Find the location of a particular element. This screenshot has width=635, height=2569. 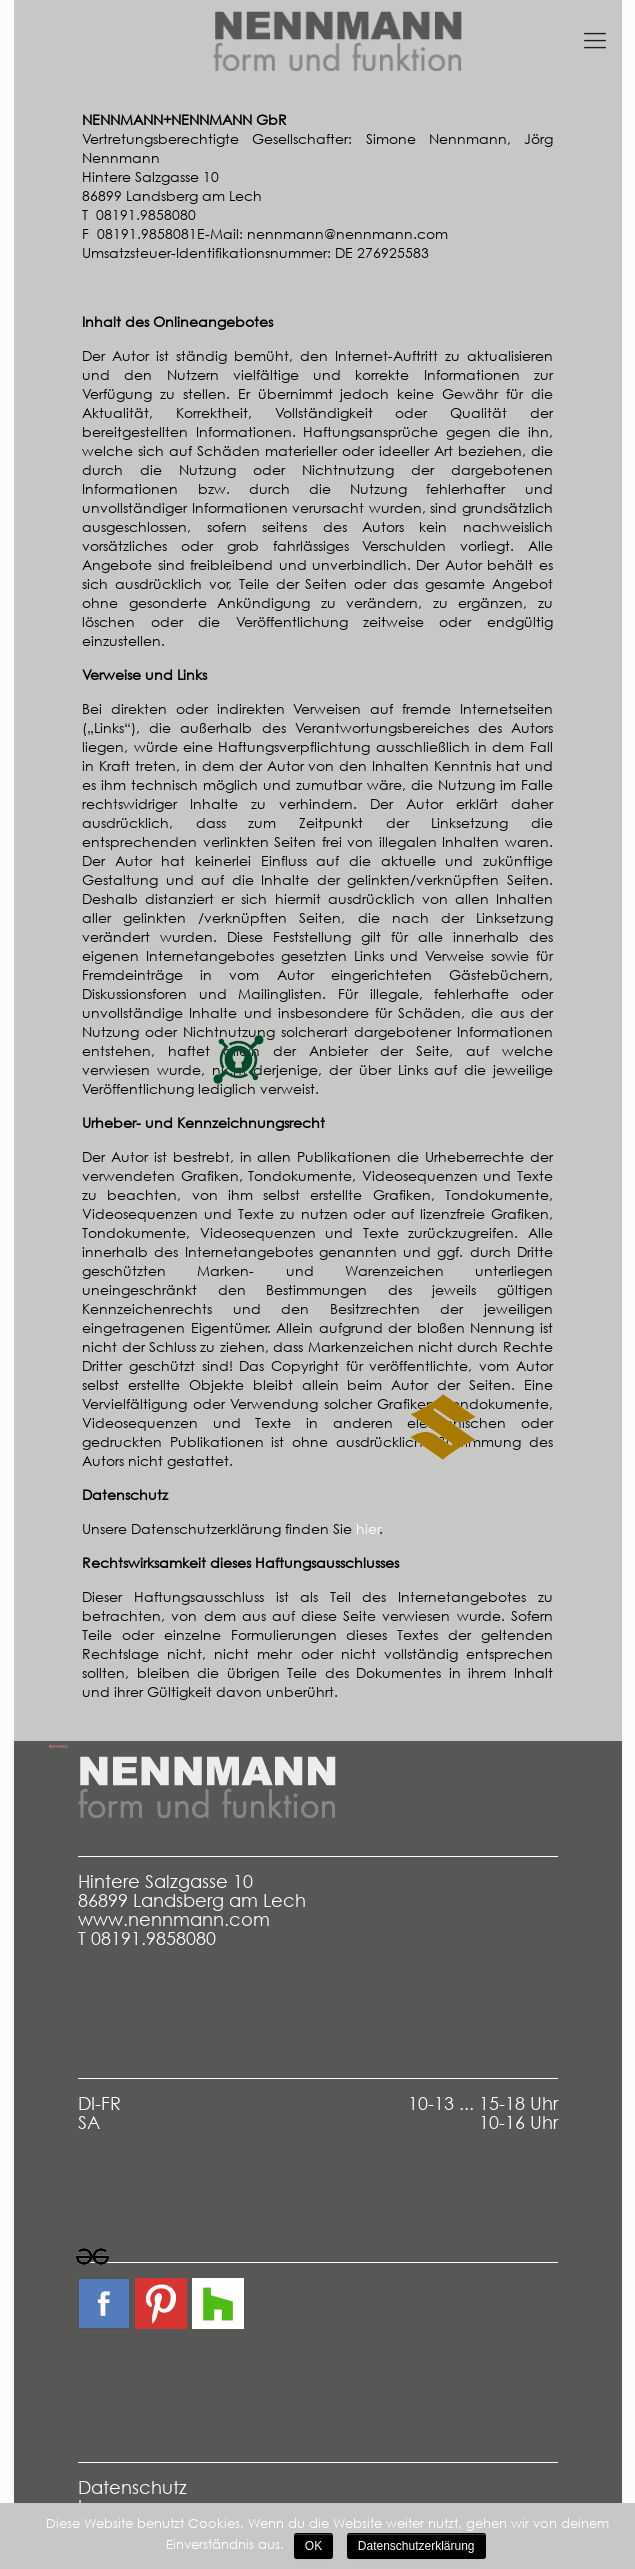

keycdn logo - a content delivery network service is located at coordinates (238, 1059).